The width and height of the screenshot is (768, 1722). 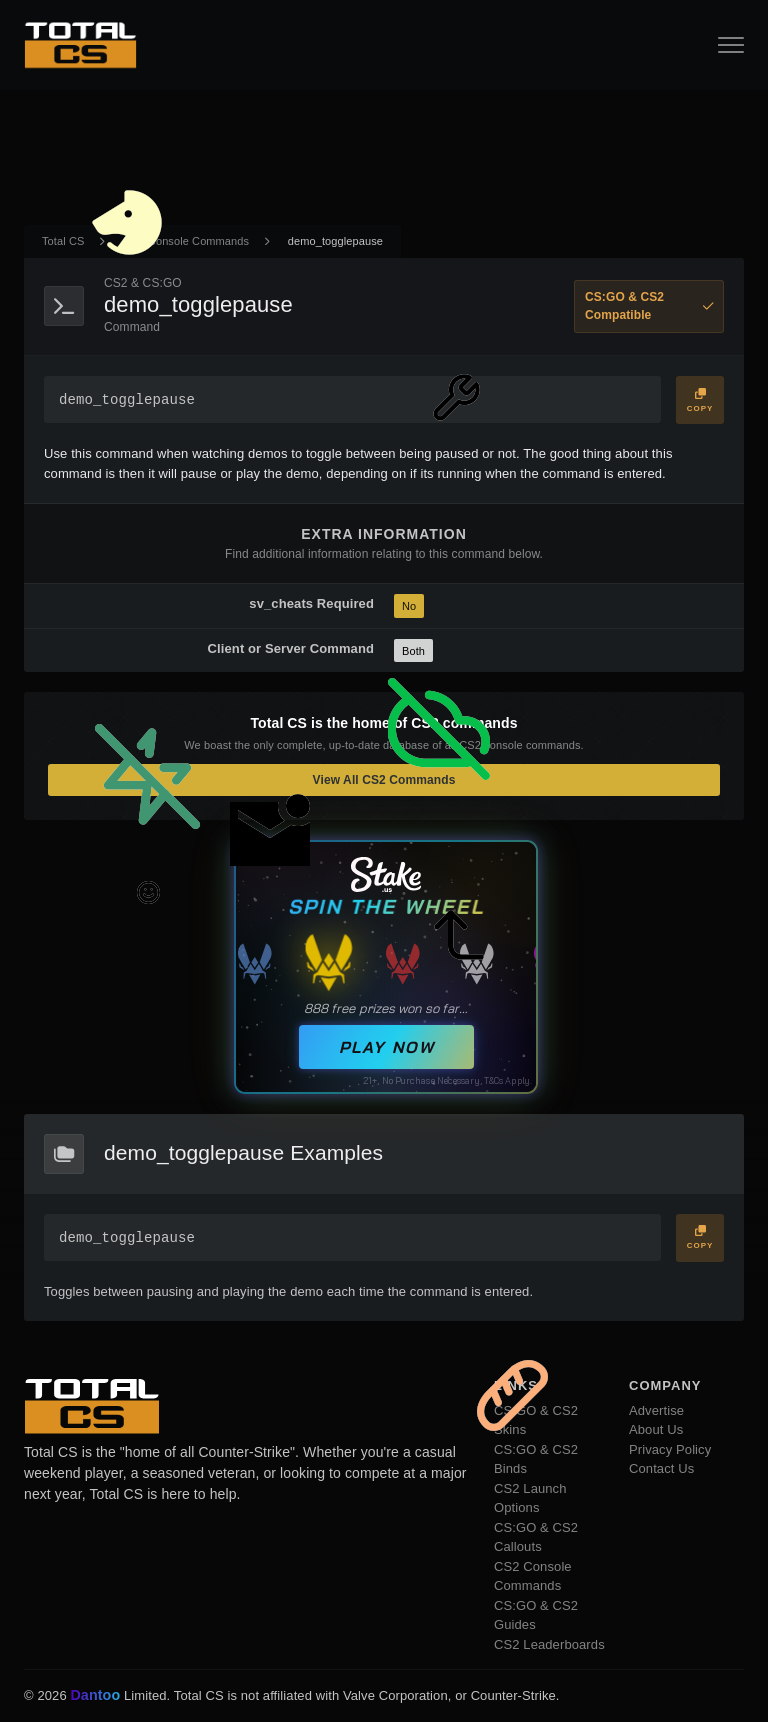 I want to click on add an emoji or reaction, so click(x=148, y=892).